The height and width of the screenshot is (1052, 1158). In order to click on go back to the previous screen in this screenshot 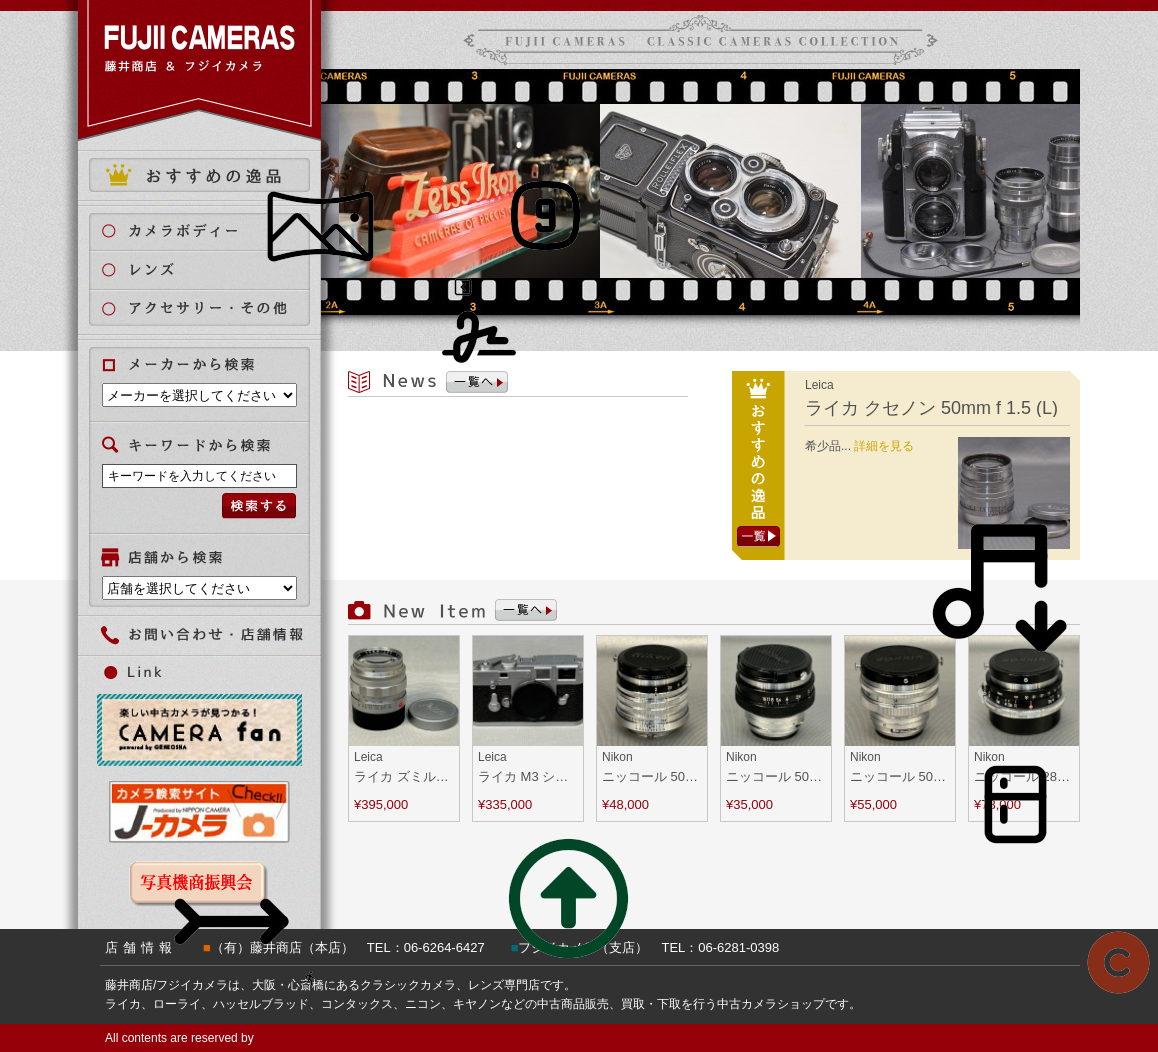, I will do `click(463, 287)`.